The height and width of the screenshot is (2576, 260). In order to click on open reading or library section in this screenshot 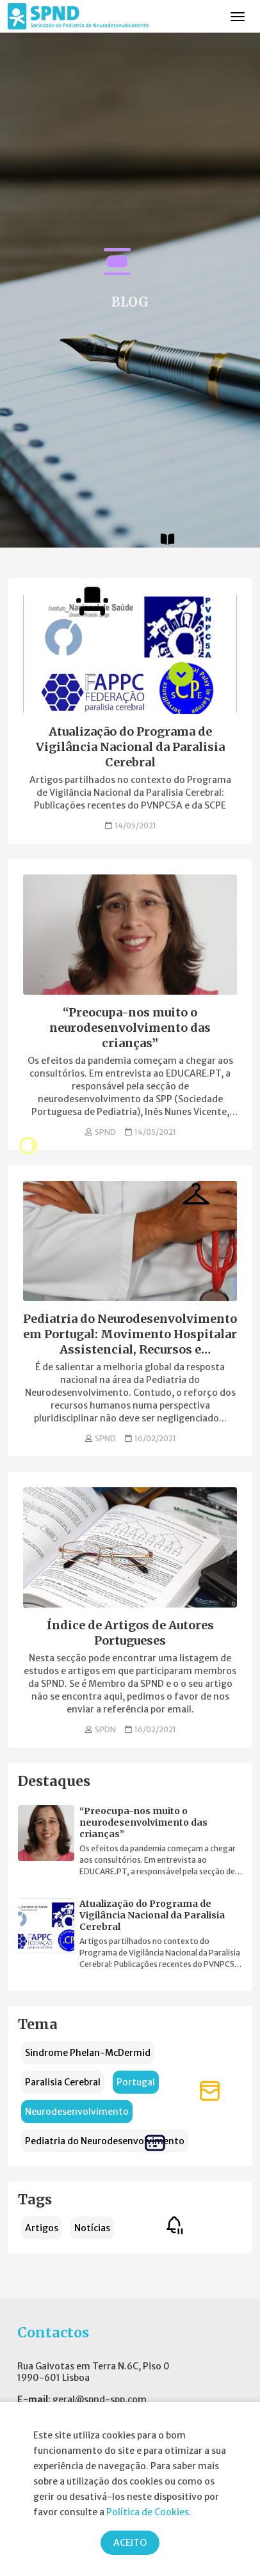, I will do `click(167, 539)`.